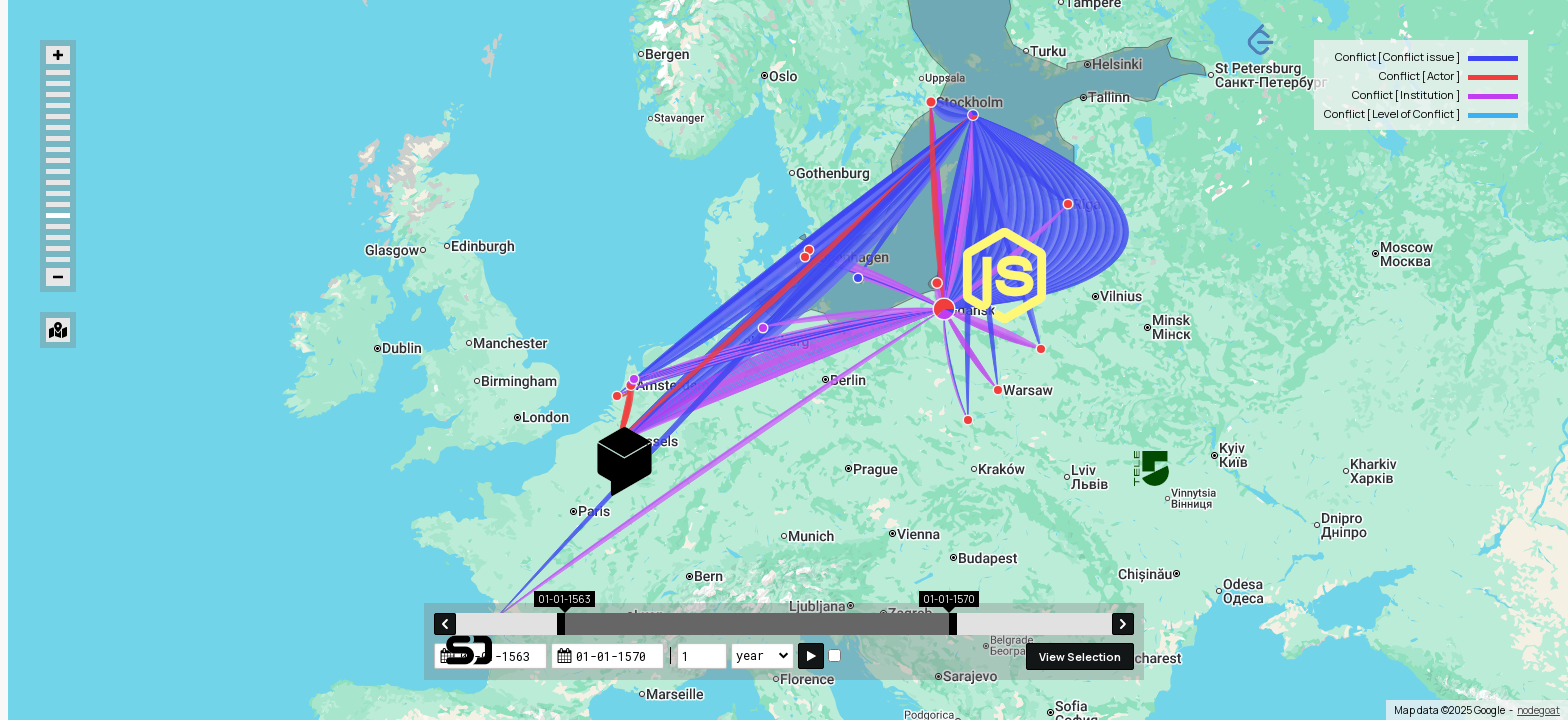 This screenshot has height=720, width=1568. I want to click on access Google Dialogflow conversational AI platform, so click(624, 461).